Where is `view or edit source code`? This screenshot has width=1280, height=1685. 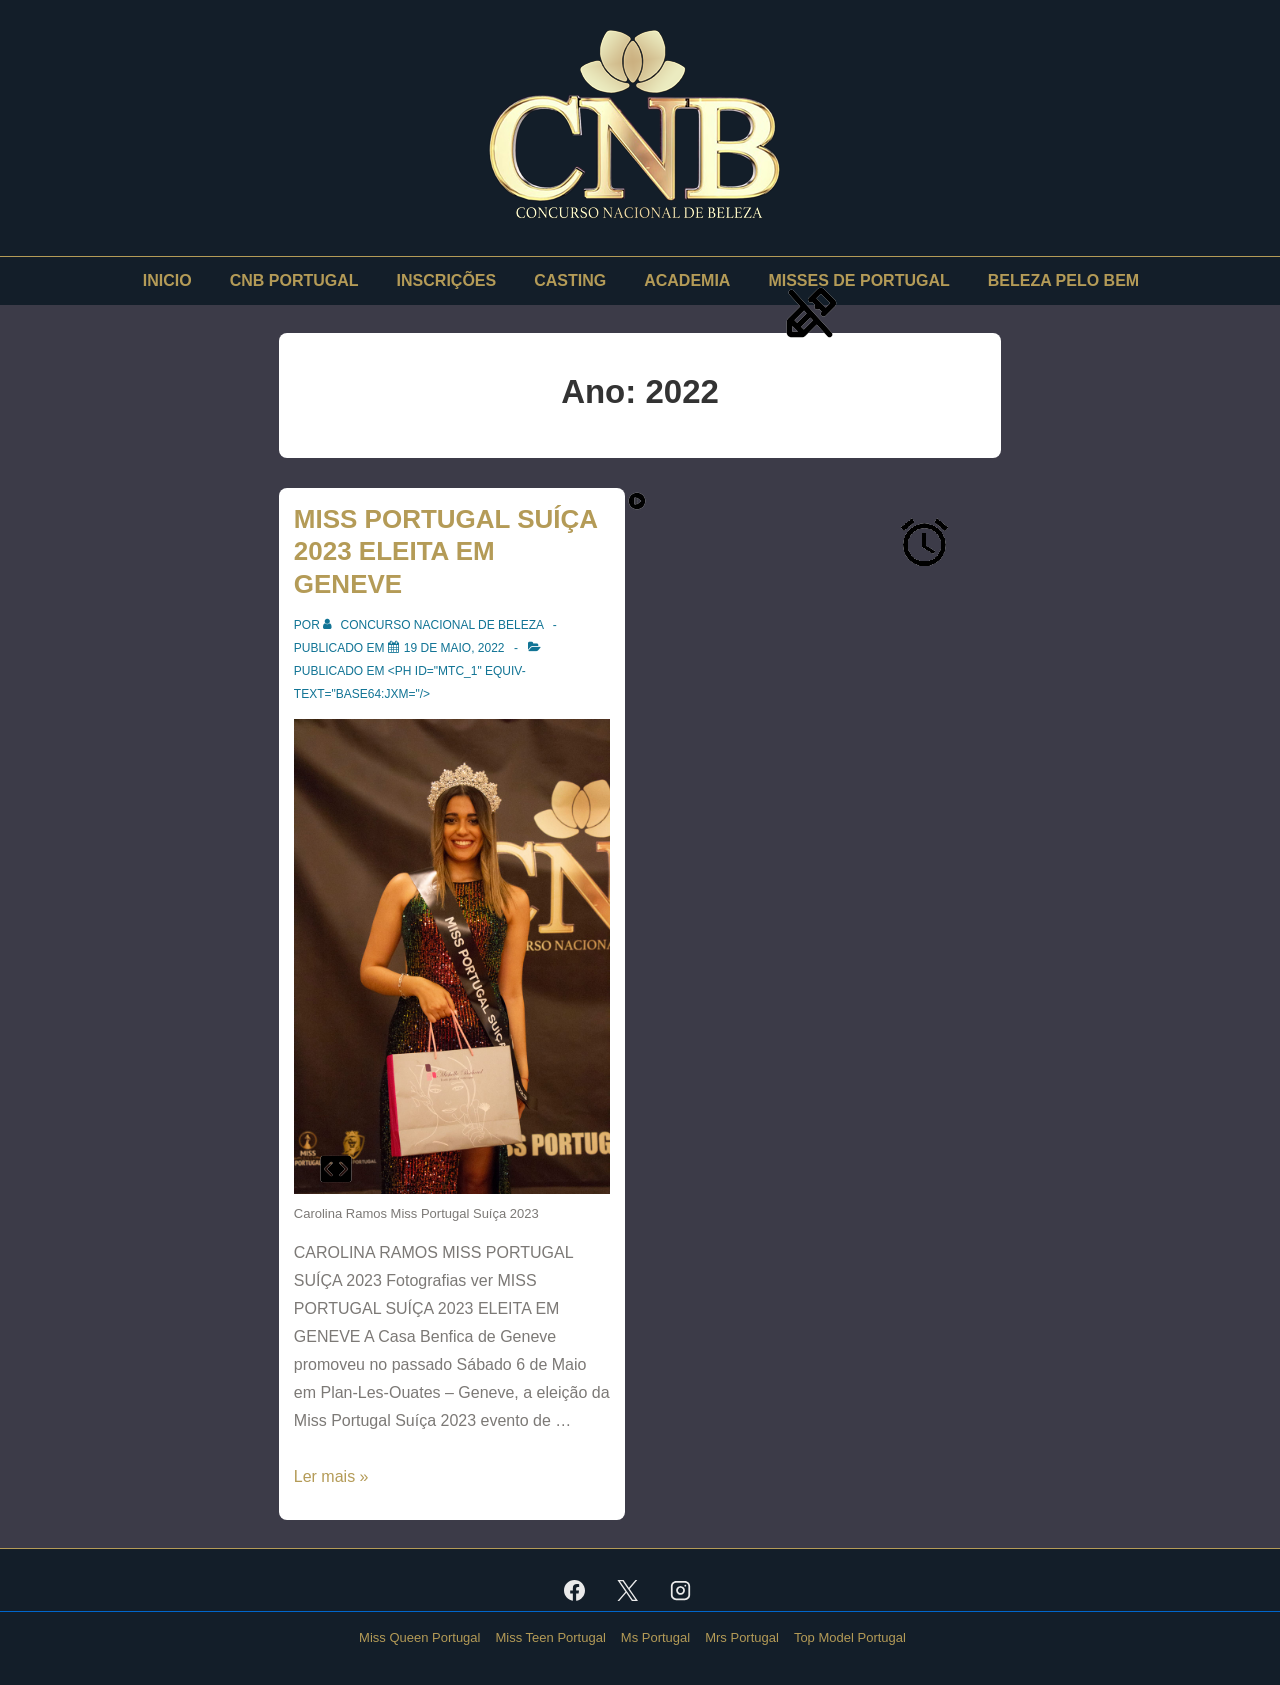 view or edit source code is located at coordinates (336, 1169).